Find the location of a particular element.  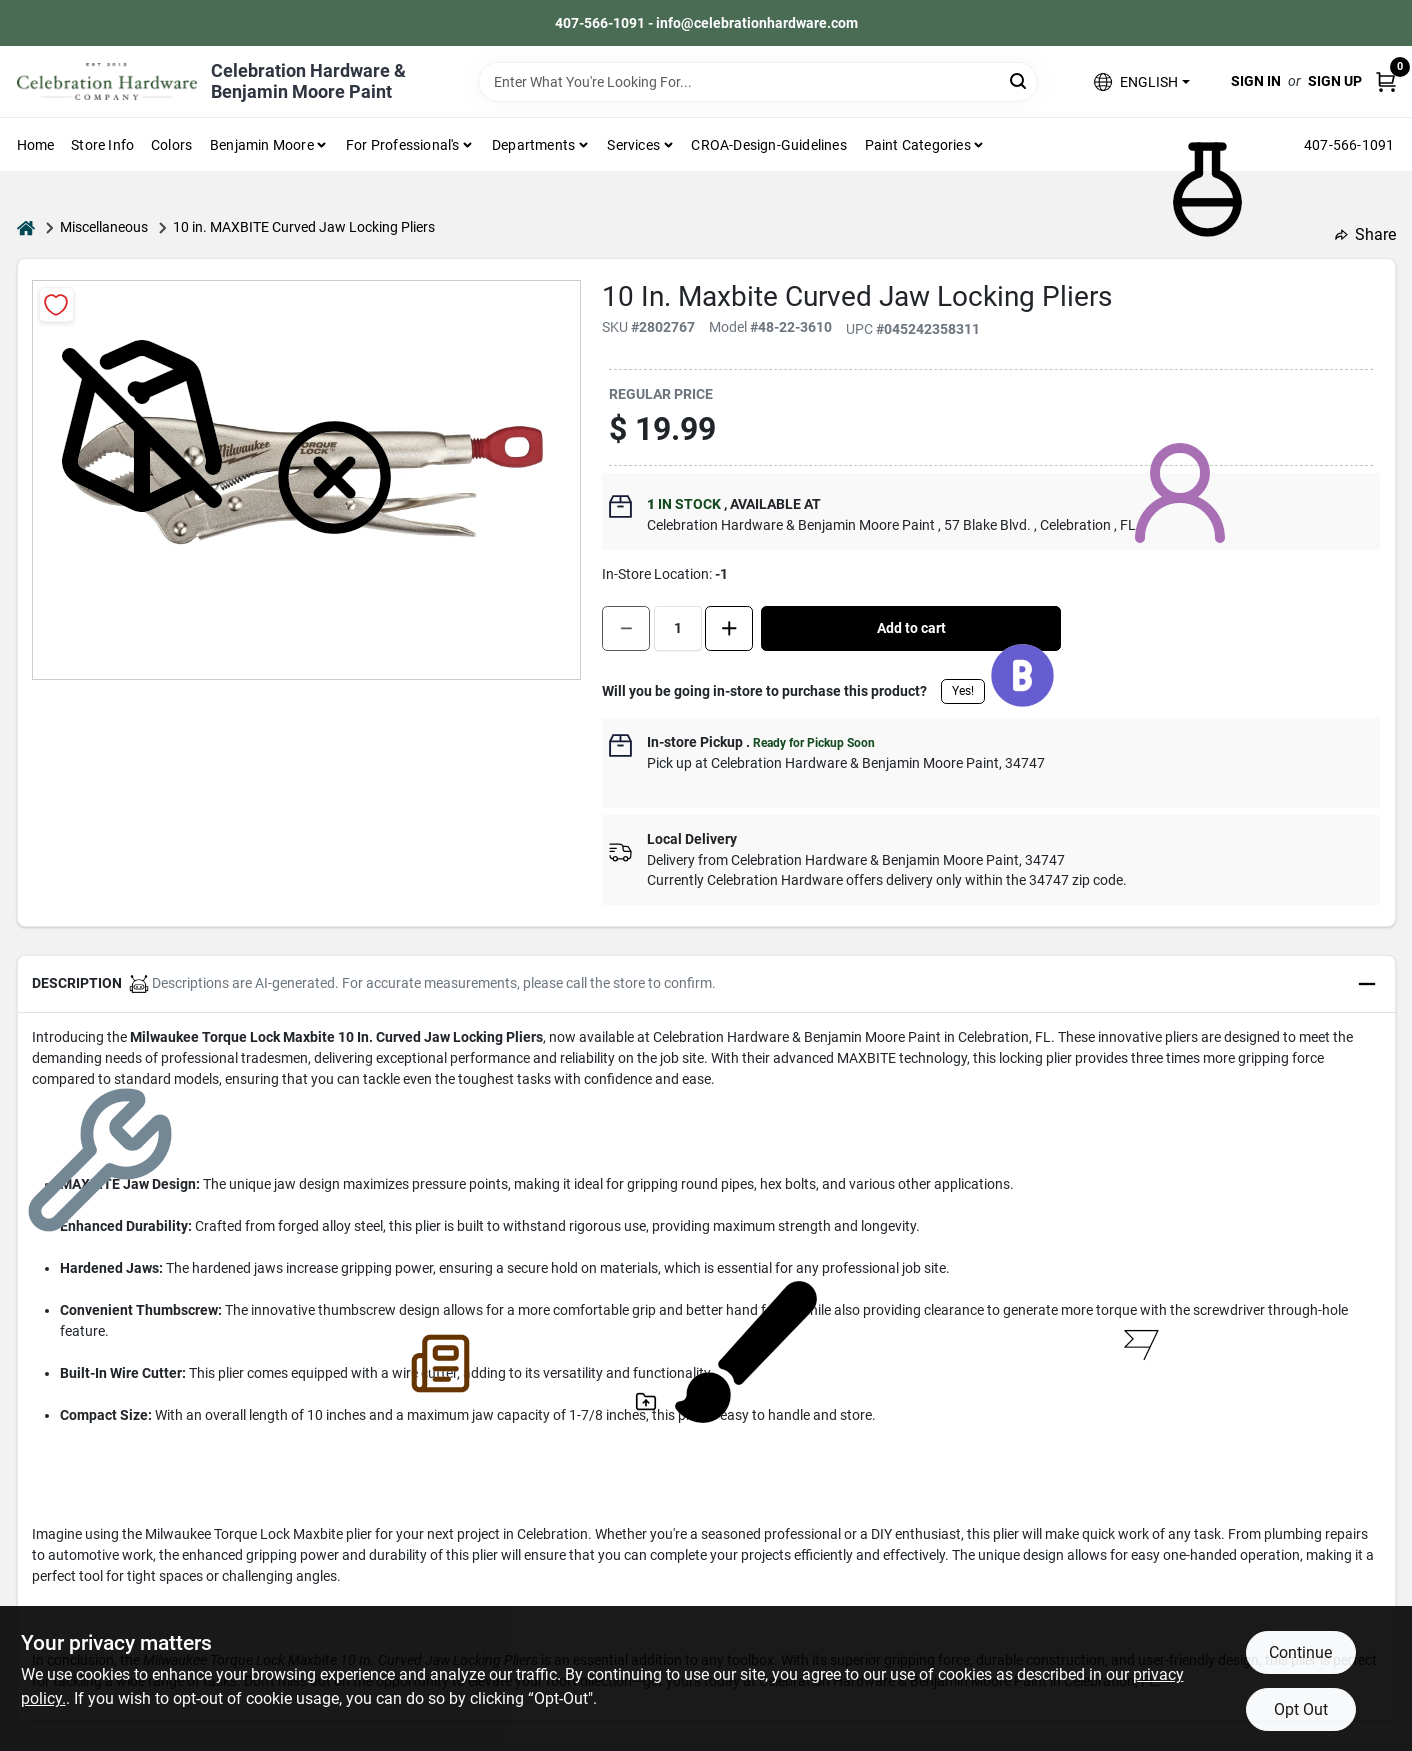

apply bold formatting to selected text is located at coordinates (1022, 675).